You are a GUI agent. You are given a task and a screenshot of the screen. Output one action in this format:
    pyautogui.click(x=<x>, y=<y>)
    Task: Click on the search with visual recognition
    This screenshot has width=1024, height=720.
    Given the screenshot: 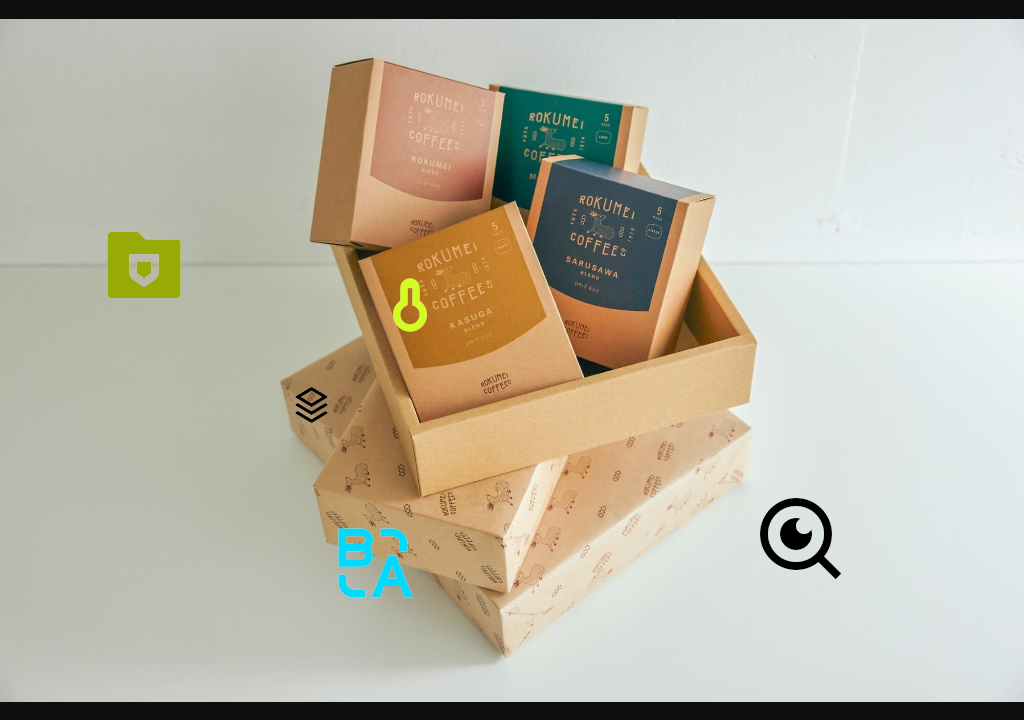 What is the action you would take?
    pyautogui.click(x=800, y=538)
    